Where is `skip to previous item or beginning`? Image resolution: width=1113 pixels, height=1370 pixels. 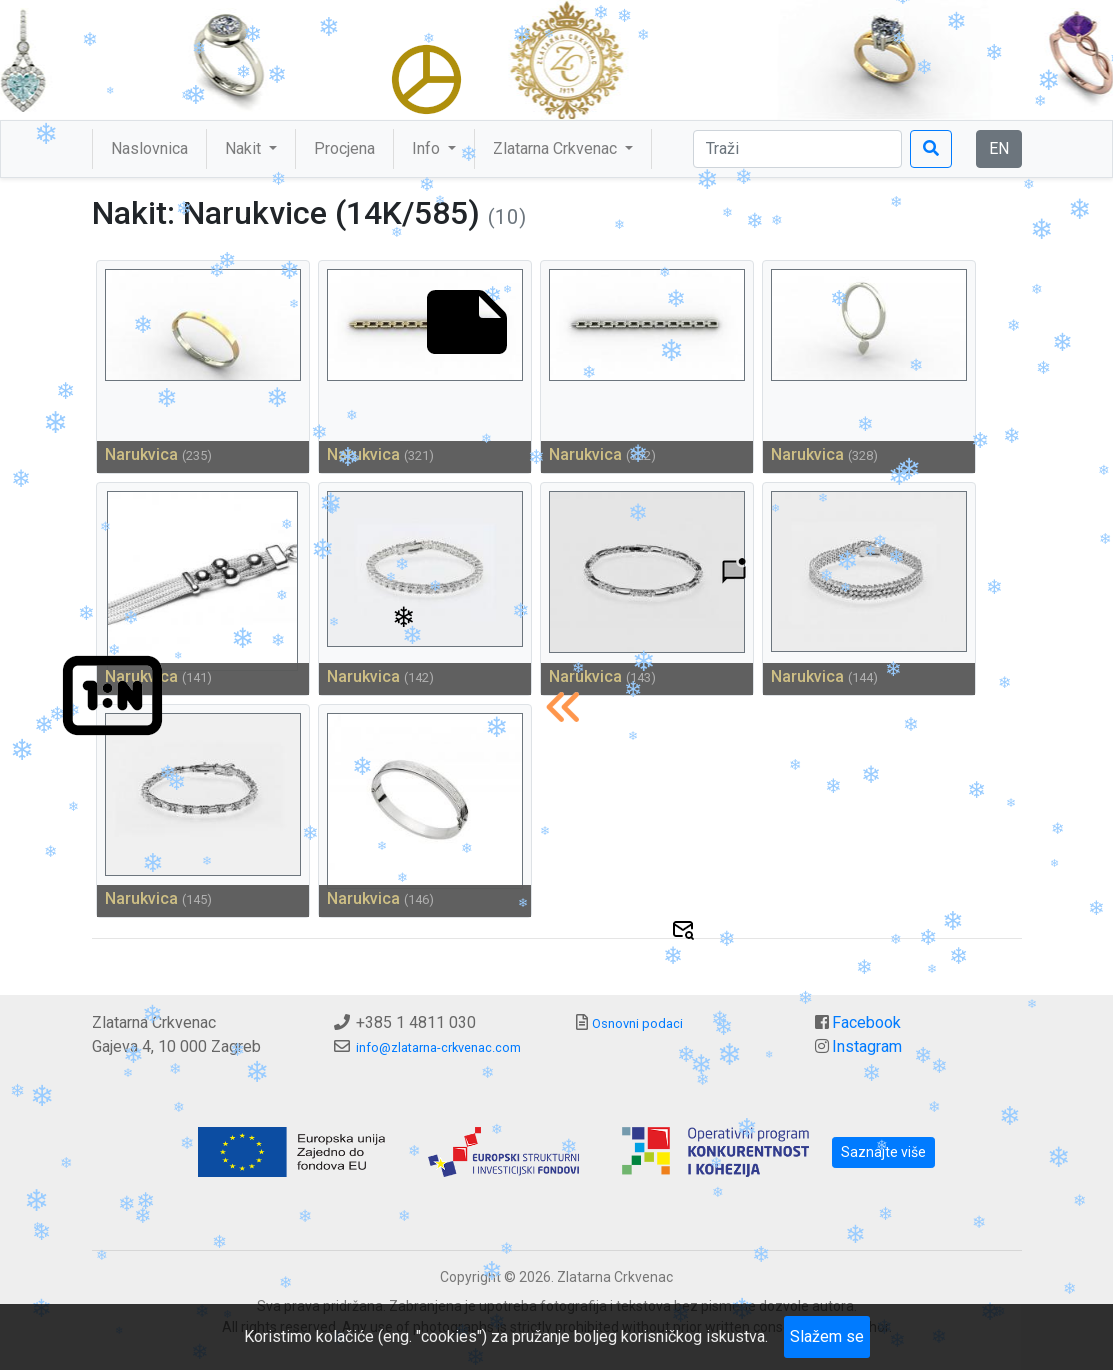
skip to previous item or beginning is located at coordinates (564, 707).